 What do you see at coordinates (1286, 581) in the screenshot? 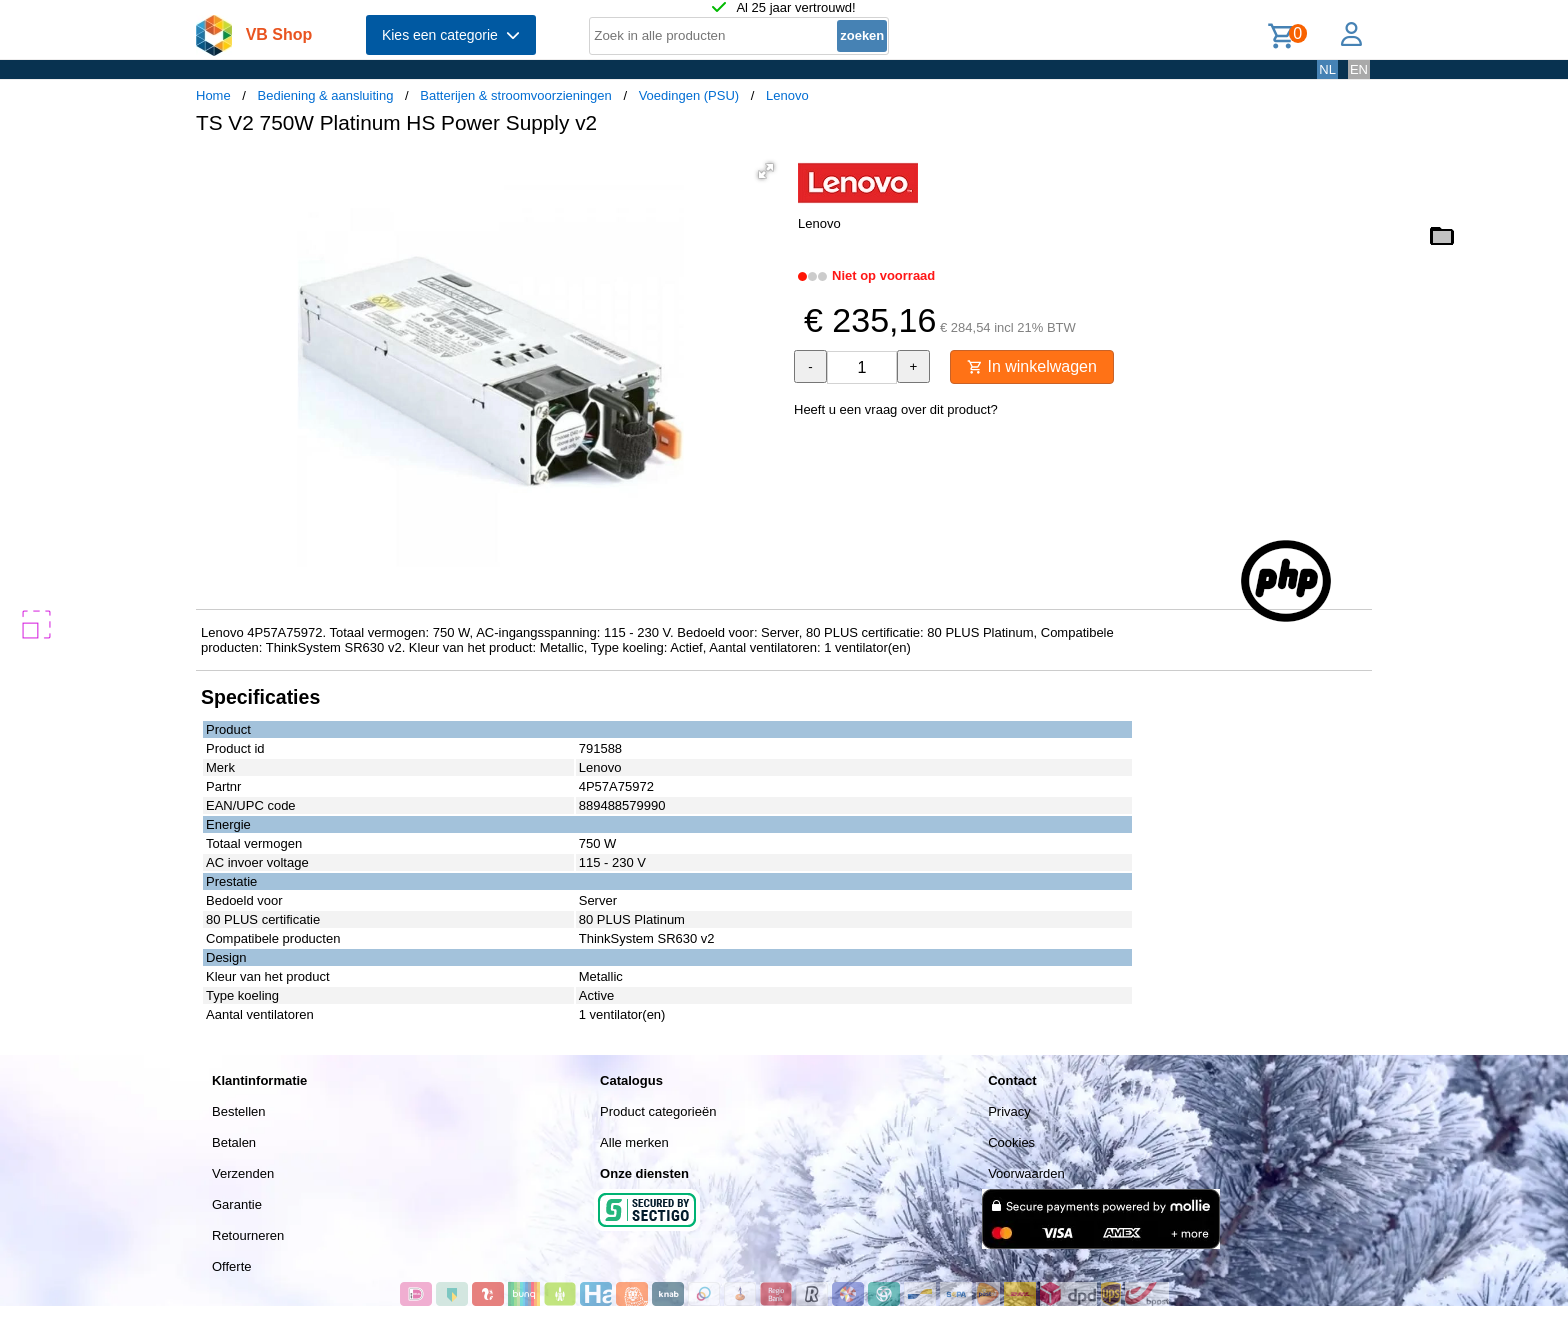
I see `indicates php programming language or technology` at bounding box center [1286, 581].